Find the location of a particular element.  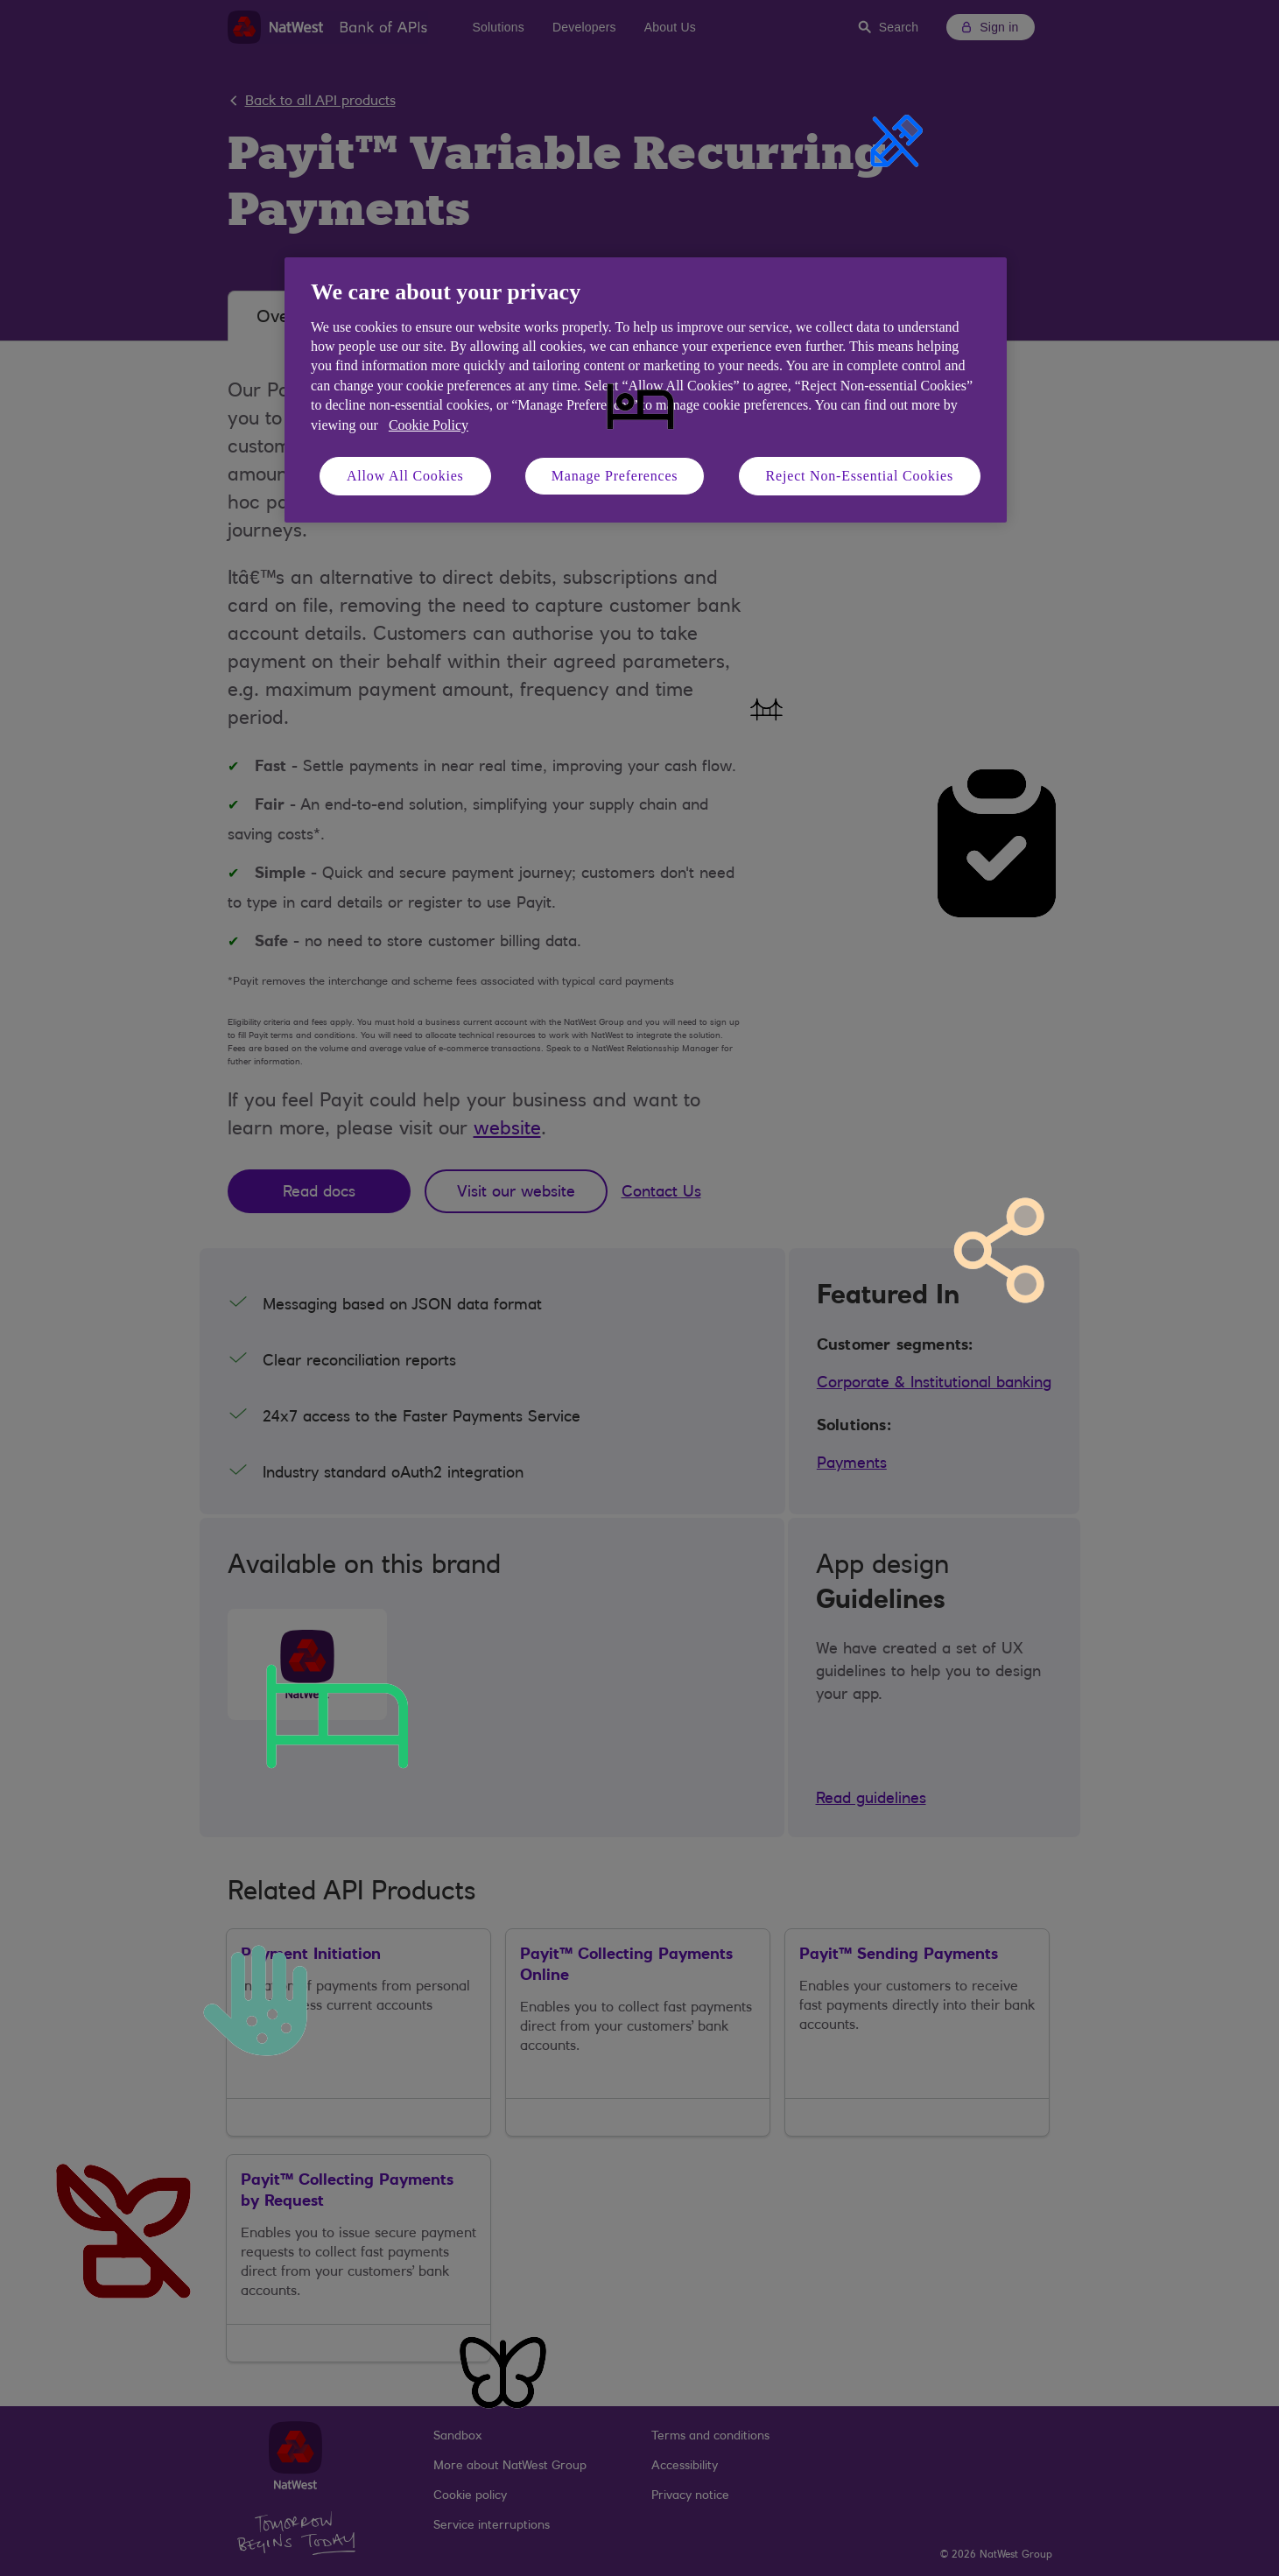

indicates a nature or wildlife category is located at coordinates (502, 2370).